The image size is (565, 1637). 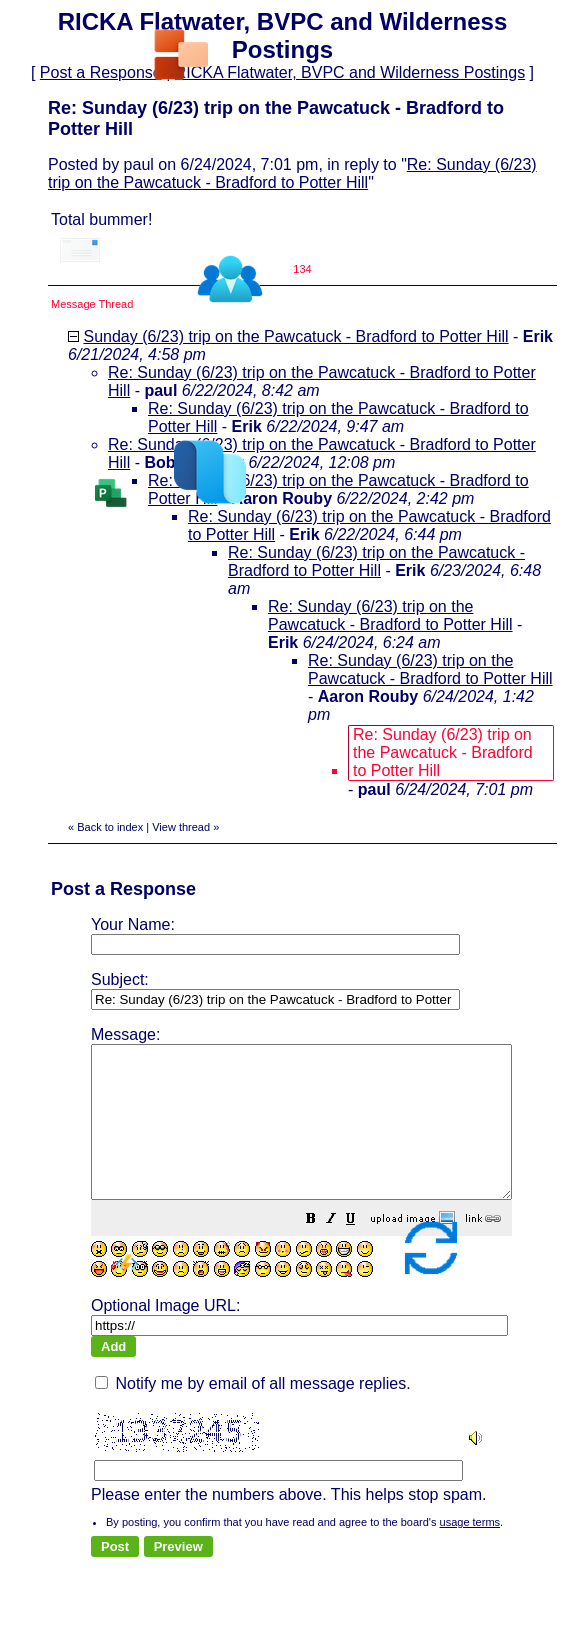 What do you see at coordinates (80, 250) in the screenshot?
I see `open your email inbox` at bounding box center [80, 250].